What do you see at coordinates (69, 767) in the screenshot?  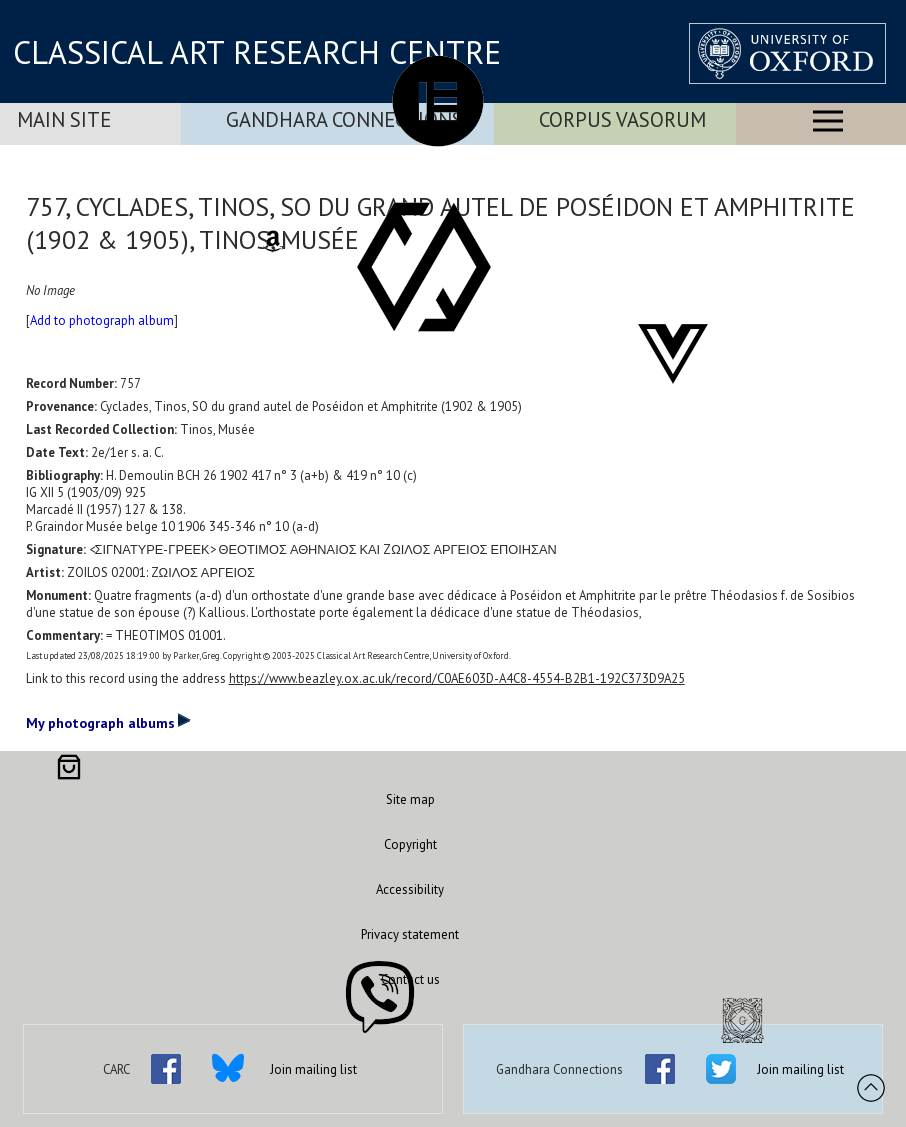 I see `view your shopping bag` at bounding box center [69, 767].